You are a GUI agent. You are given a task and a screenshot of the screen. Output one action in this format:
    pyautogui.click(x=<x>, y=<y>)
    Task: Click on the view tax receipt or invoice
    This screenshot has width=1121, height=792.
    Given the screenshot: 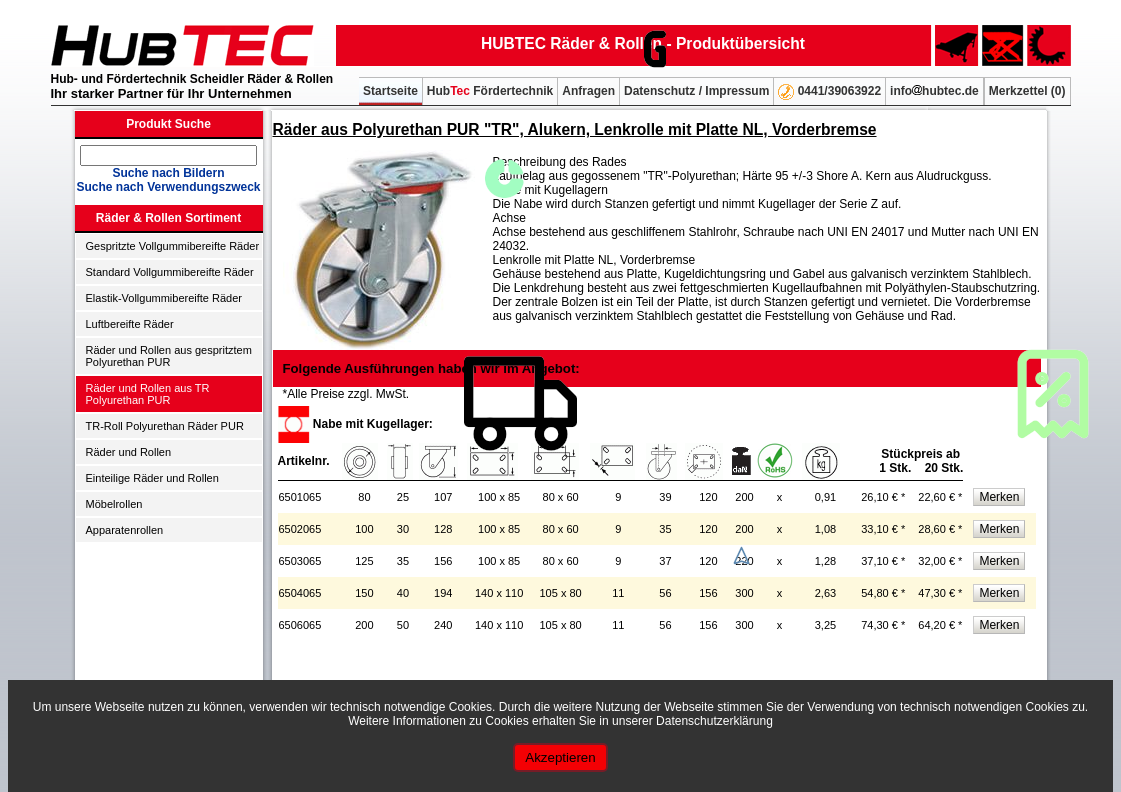 What is the action you would take?
    pyautogui.click(x=1053, y=394)
    